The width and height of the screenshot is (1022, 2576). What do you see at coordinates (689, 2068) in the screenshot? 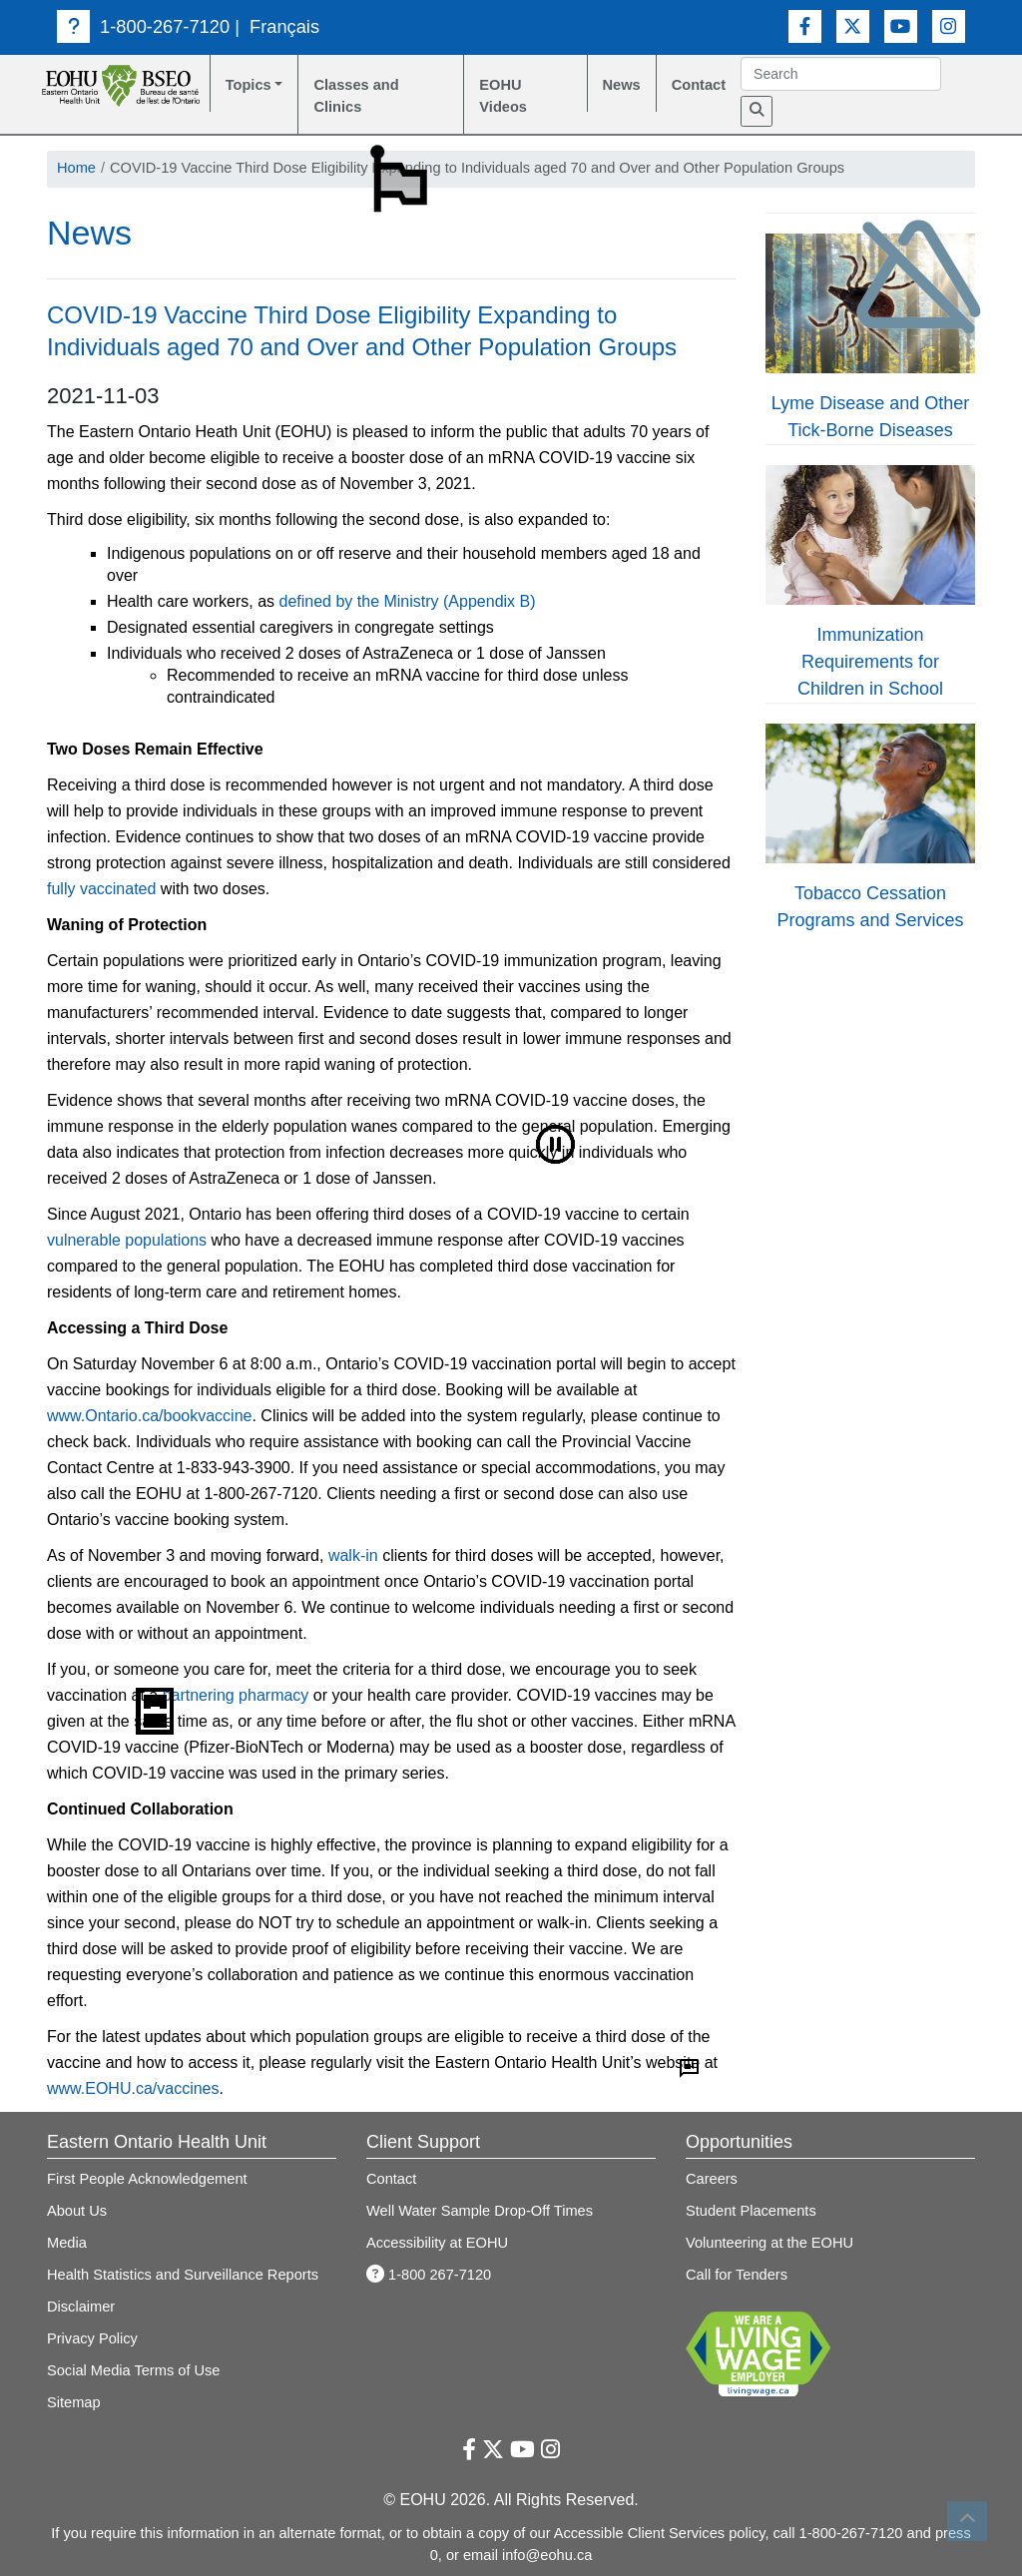
I see `start a video chat conversation` at bounding box center [689, 2068].